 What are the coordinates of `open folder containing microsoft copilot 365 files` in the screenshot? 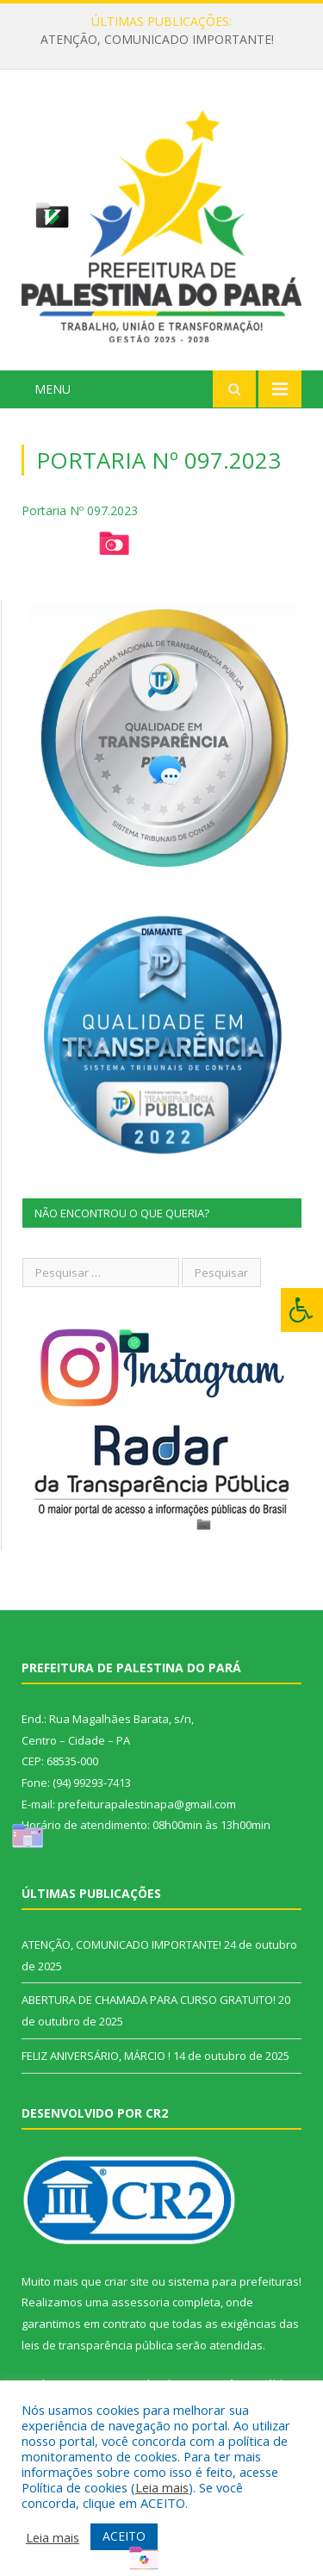 It's located at (144, 2559).